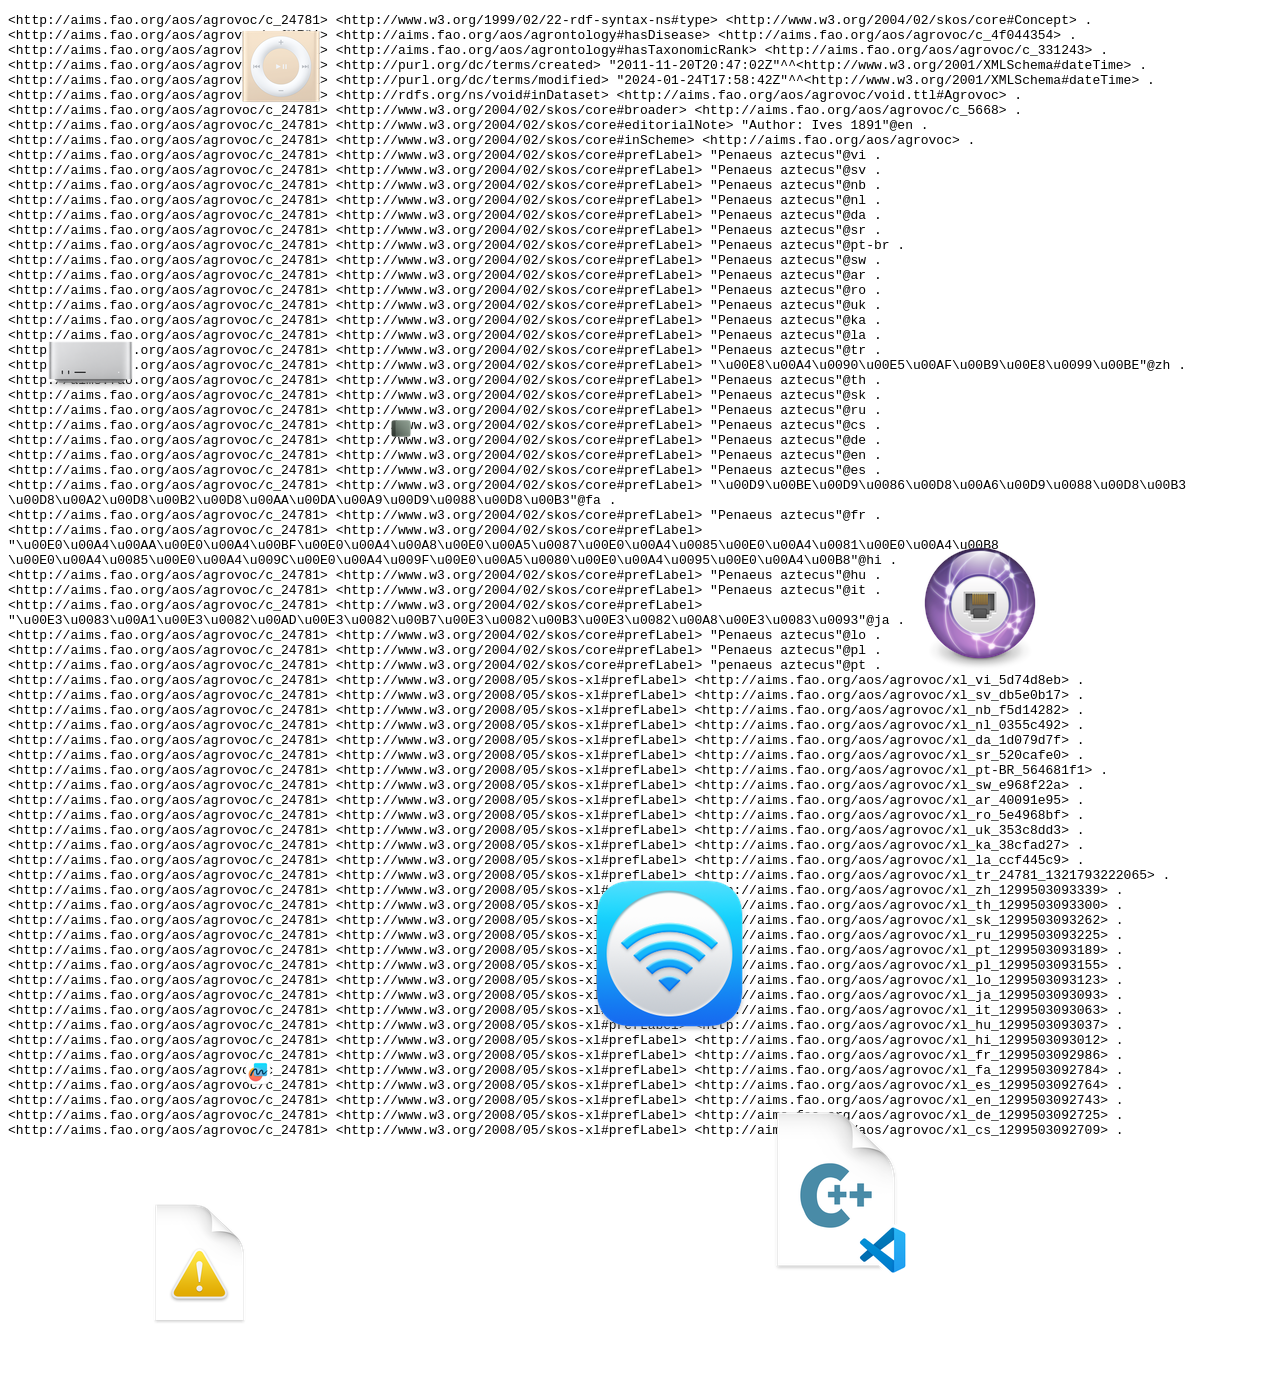  I want to click on iPod shuffle device in gold color, so click(281, 66).